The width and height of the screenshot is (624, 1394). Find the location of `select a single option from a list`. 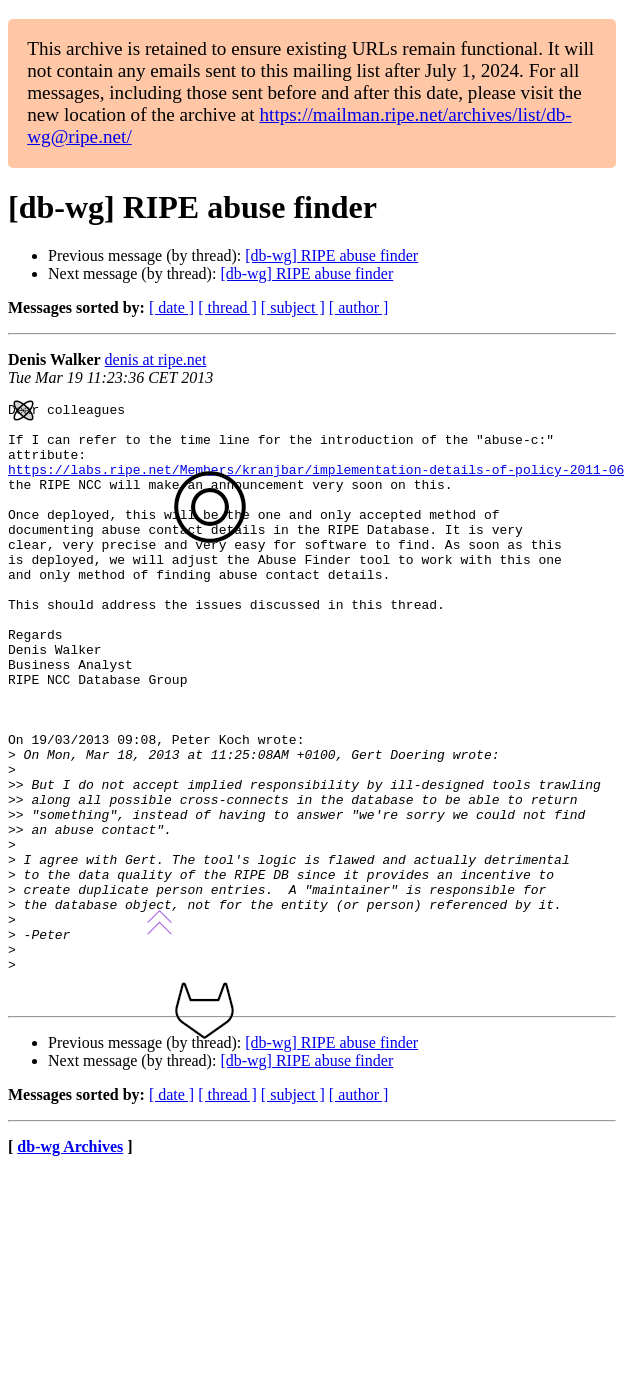

select a single option from a list is located at coordinates (210, 507).